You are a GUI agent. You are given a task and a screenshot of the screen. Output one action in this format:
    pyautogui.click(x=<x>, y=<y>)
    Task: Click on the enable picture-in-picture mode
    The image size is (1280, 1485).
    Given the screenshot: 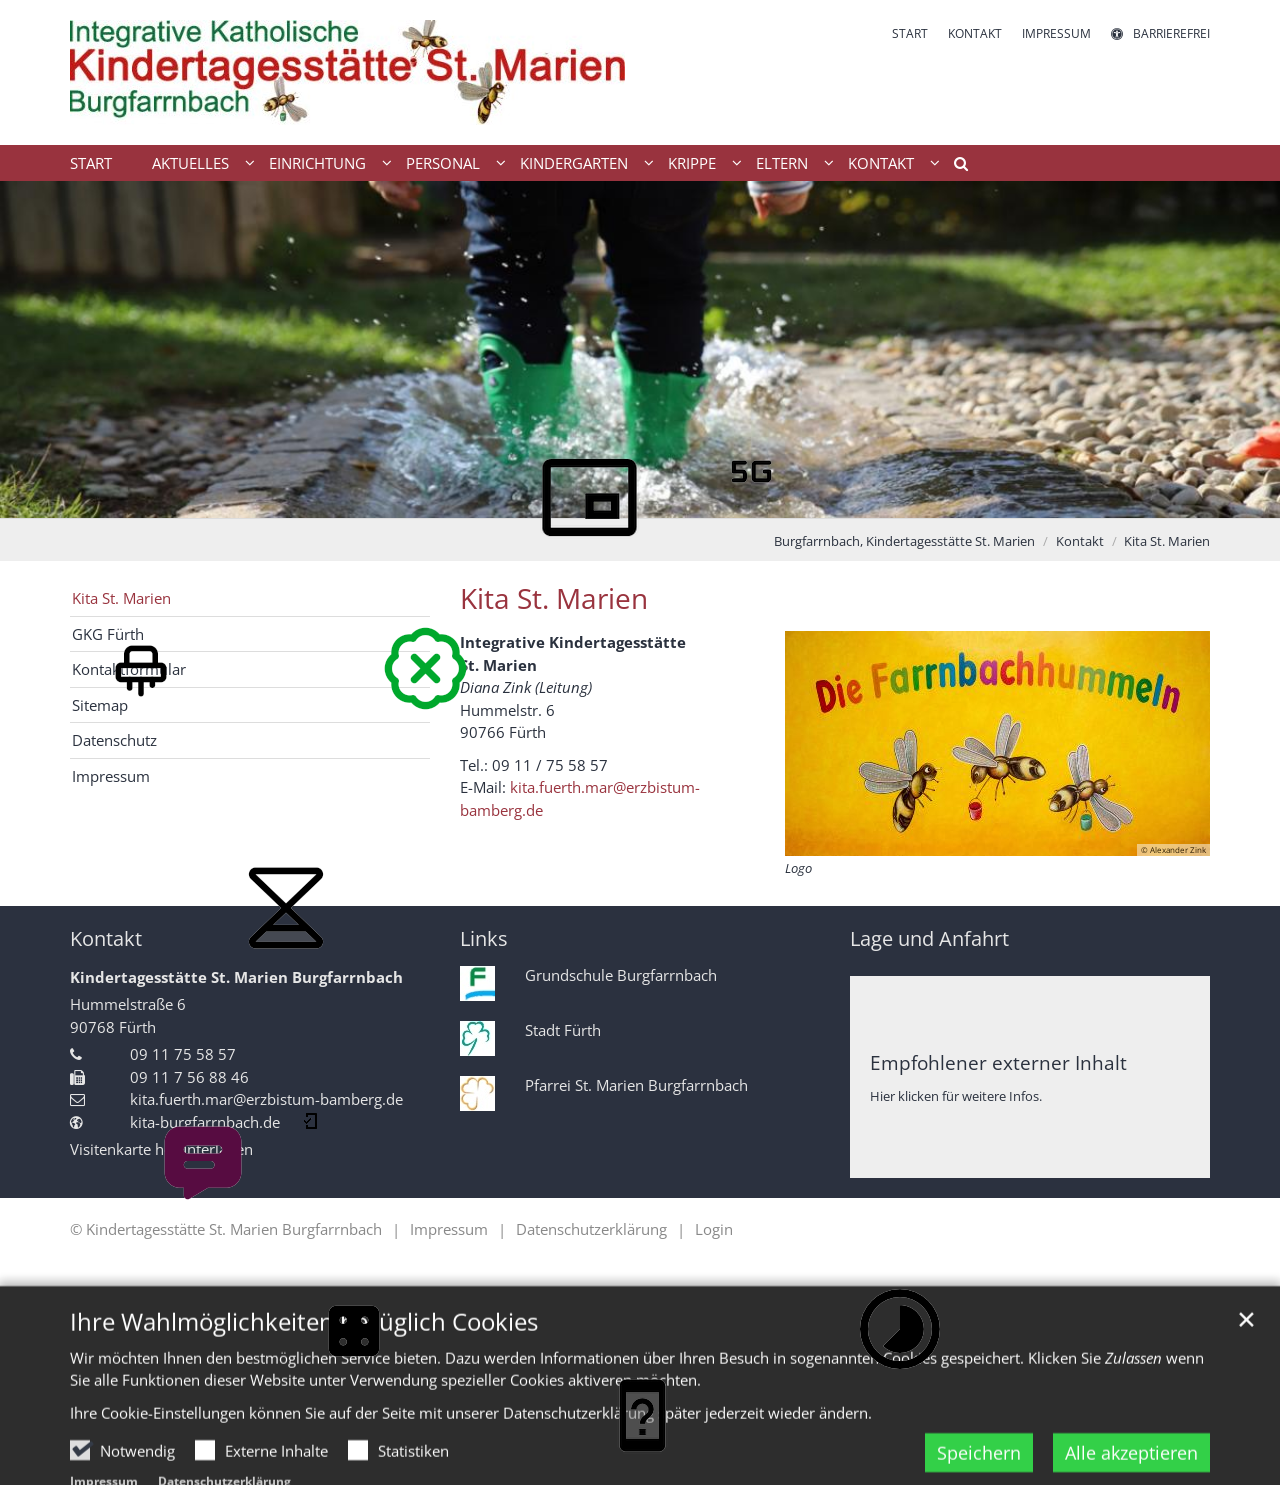 What is the action you would take?
    pyautogui.click(x=589, y=497)
    